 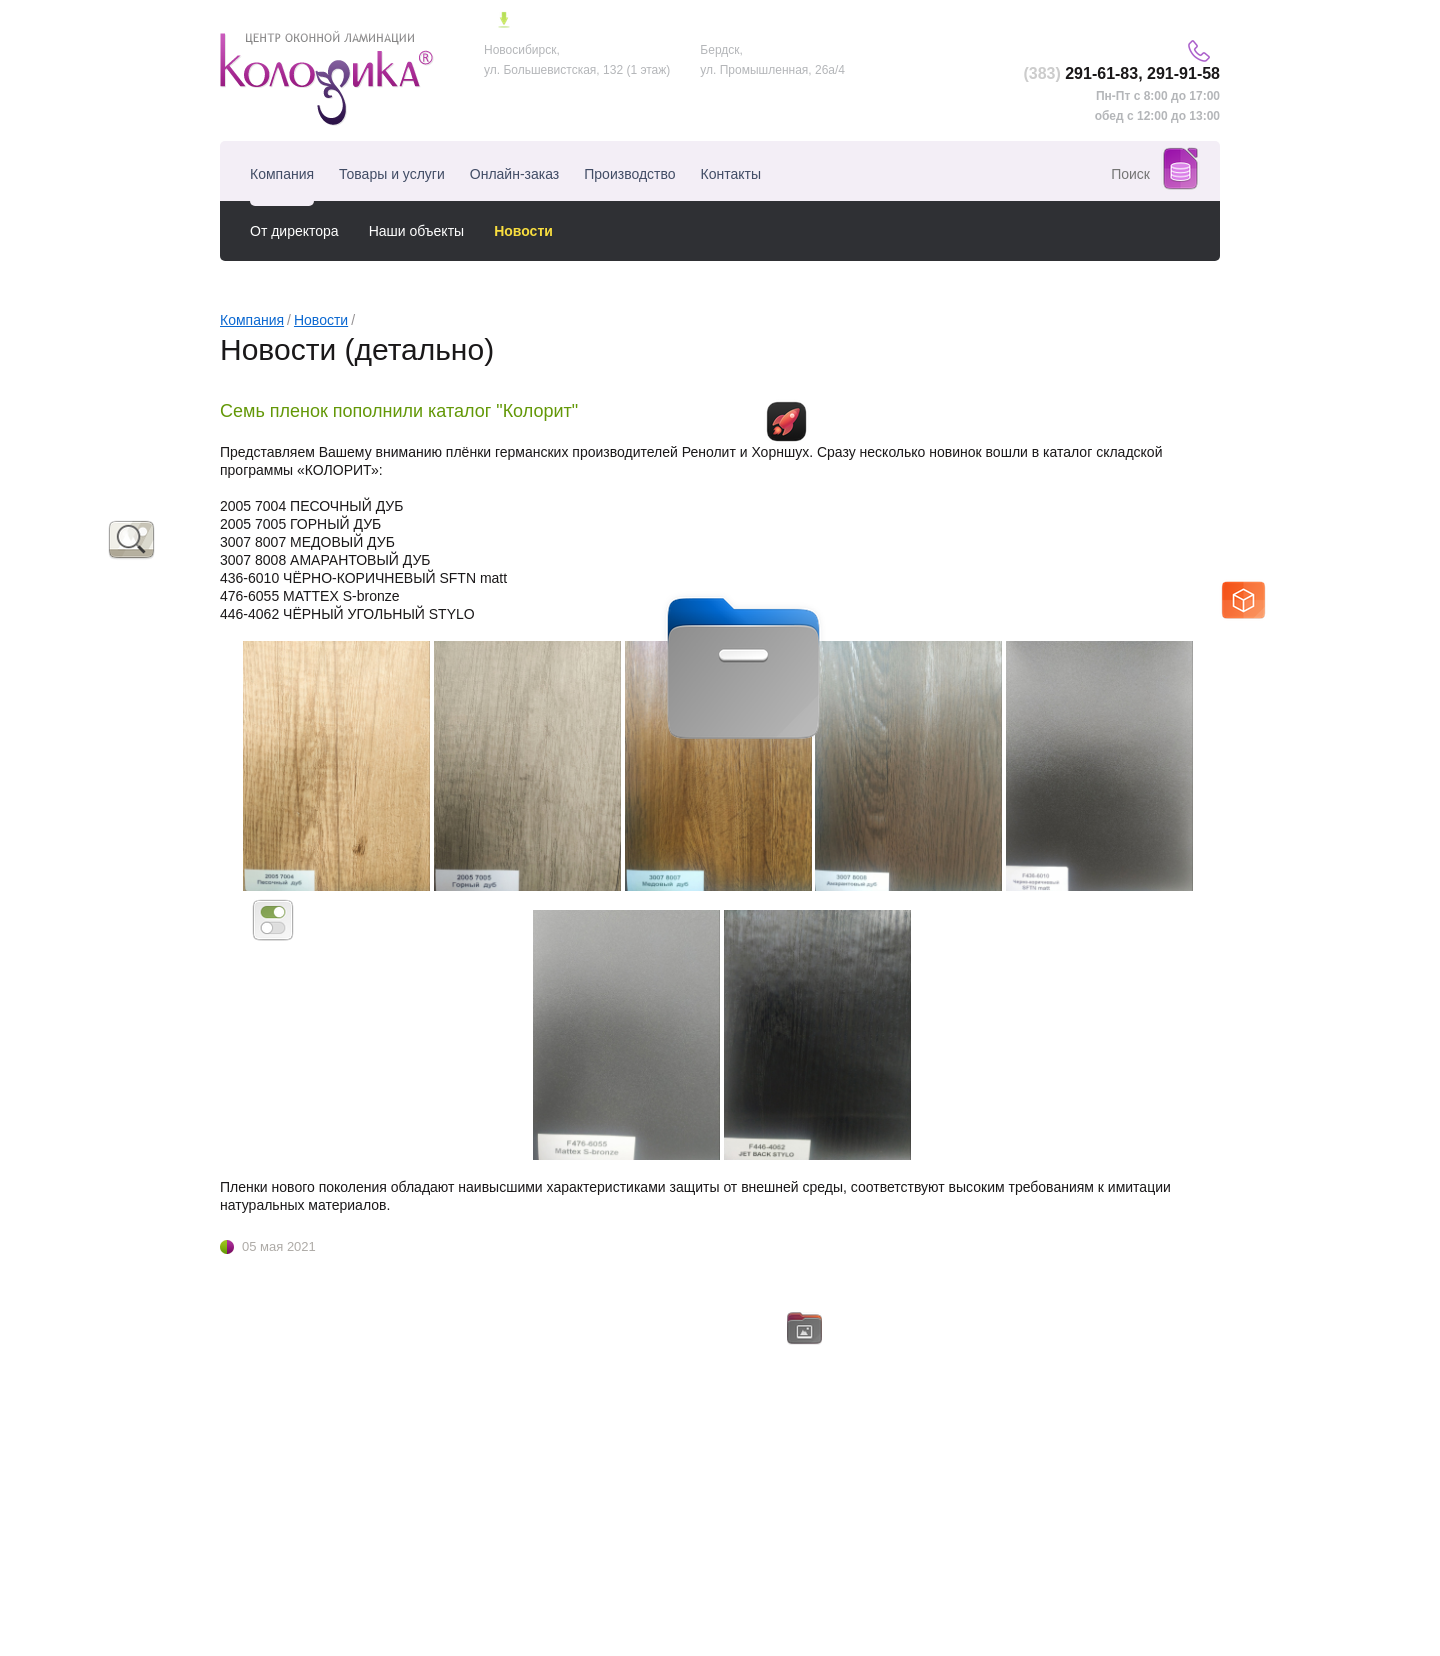 I want to click on open the file manager application, so click(x=743, y=668).